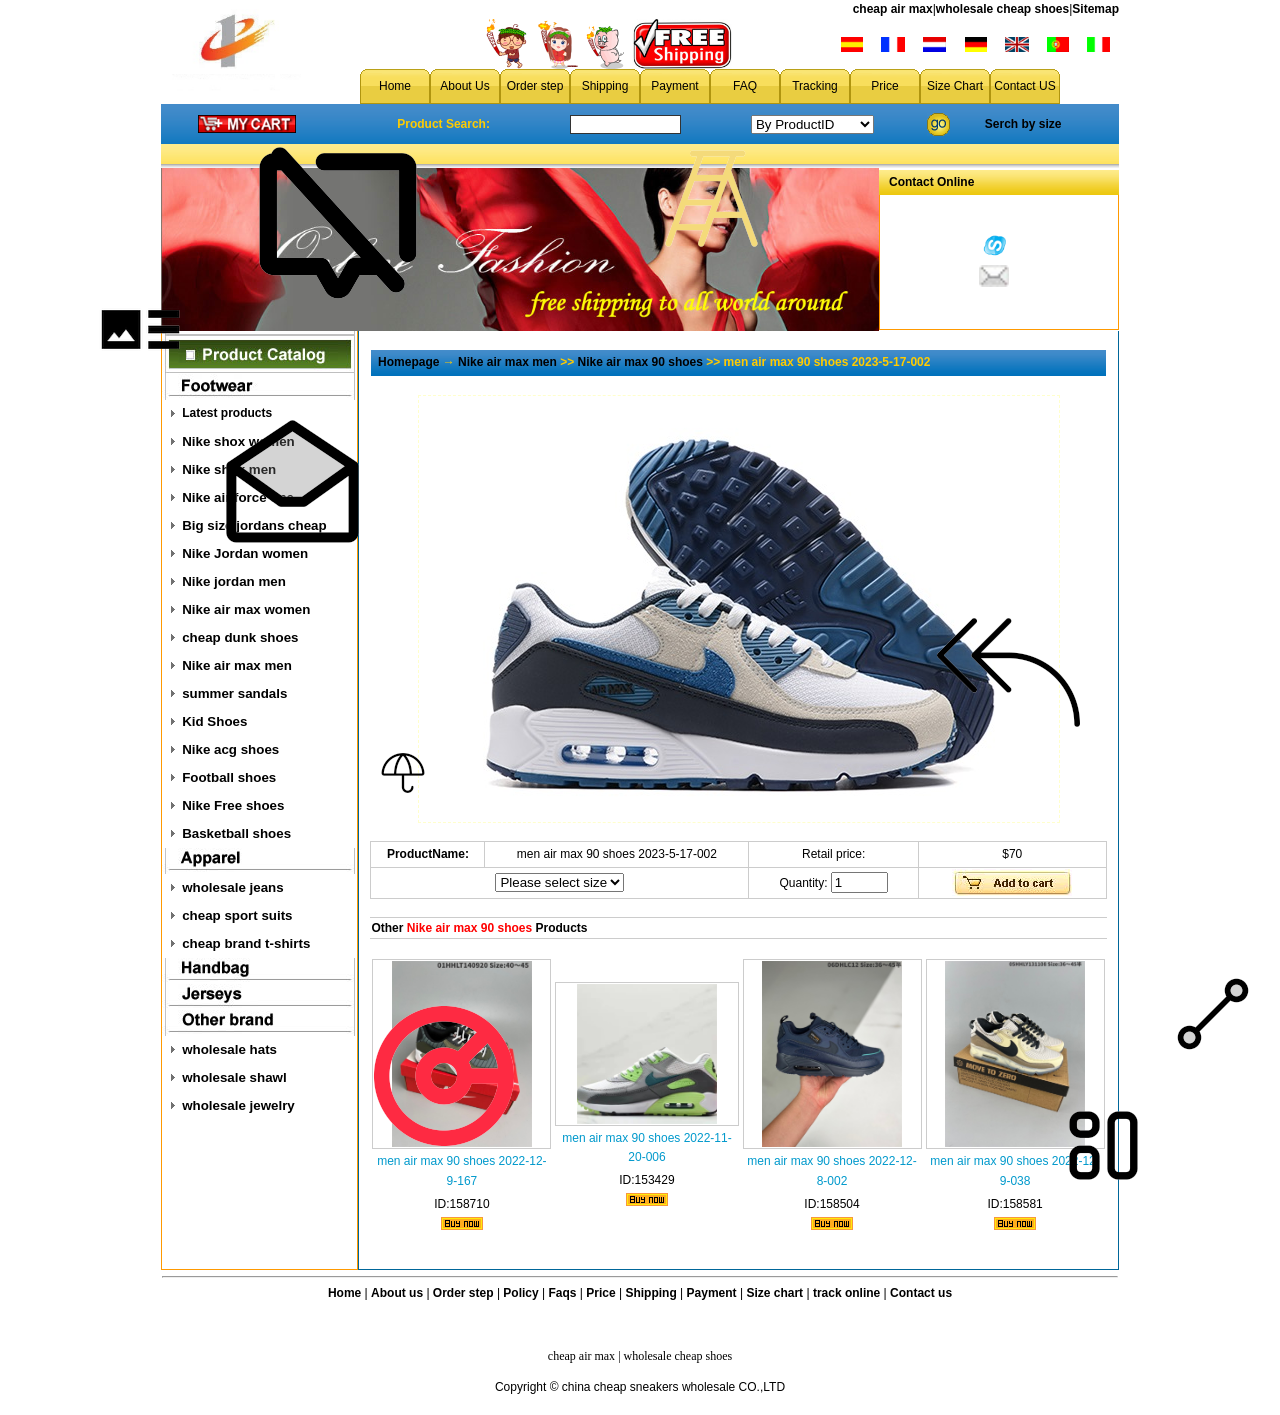  I want to click on switch to layout view, so click(1103, 1145).